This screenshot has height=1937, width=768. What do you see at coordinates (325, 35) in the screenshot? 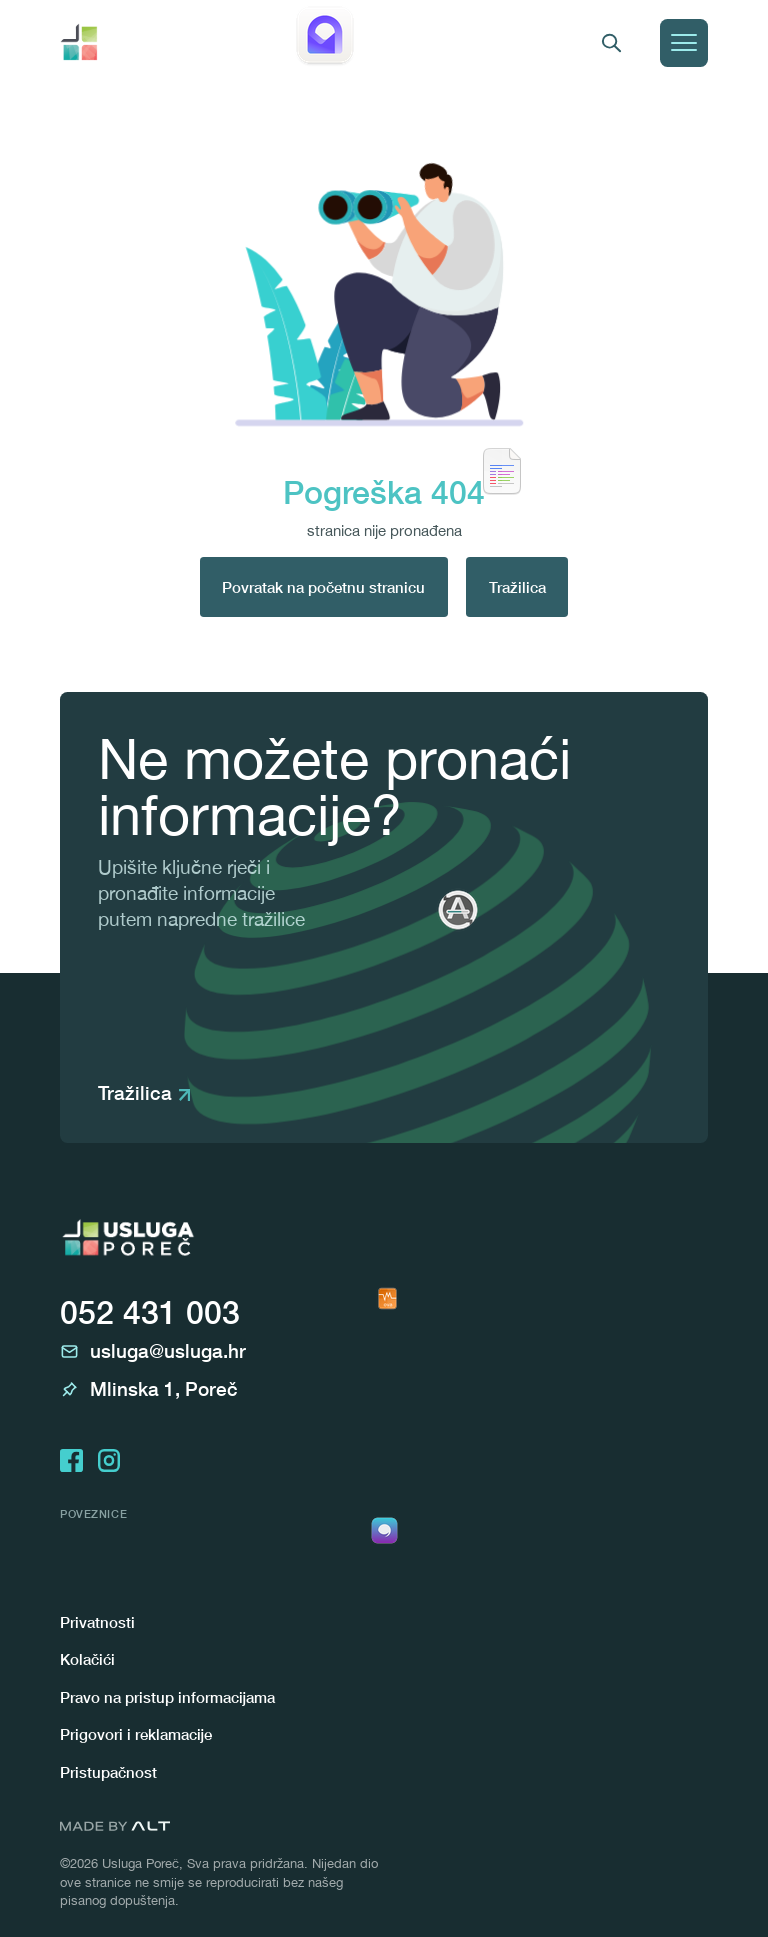
I see `open Proton Mail Bridge app` at bounding box center [325, 35].